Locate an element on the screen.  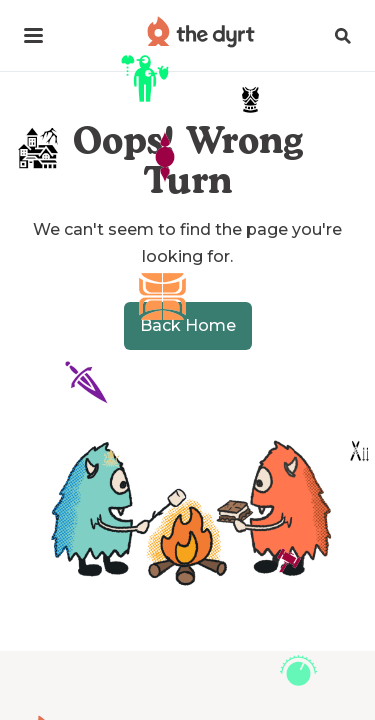
view body anatomy or organ systems is located at coordinates (144, 78).